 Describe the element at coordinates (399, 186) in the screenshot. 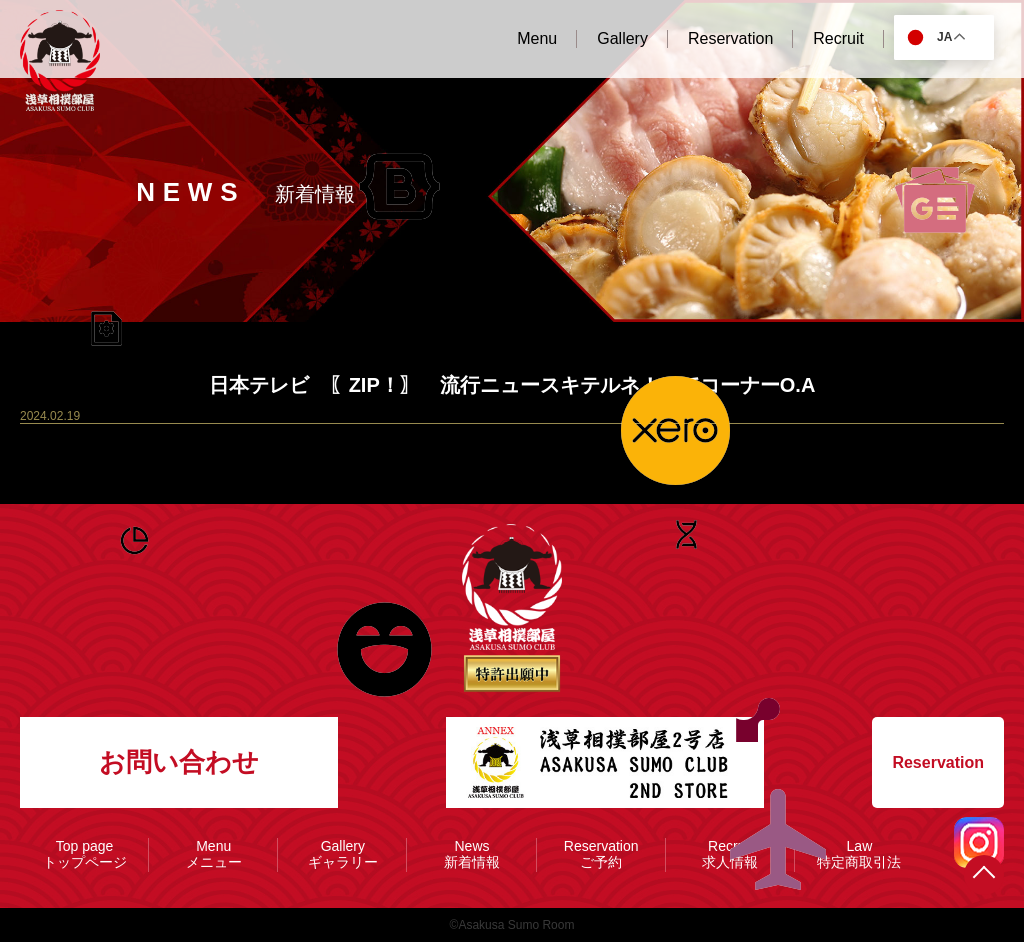

I see `bootstrap framework logo` at that location.